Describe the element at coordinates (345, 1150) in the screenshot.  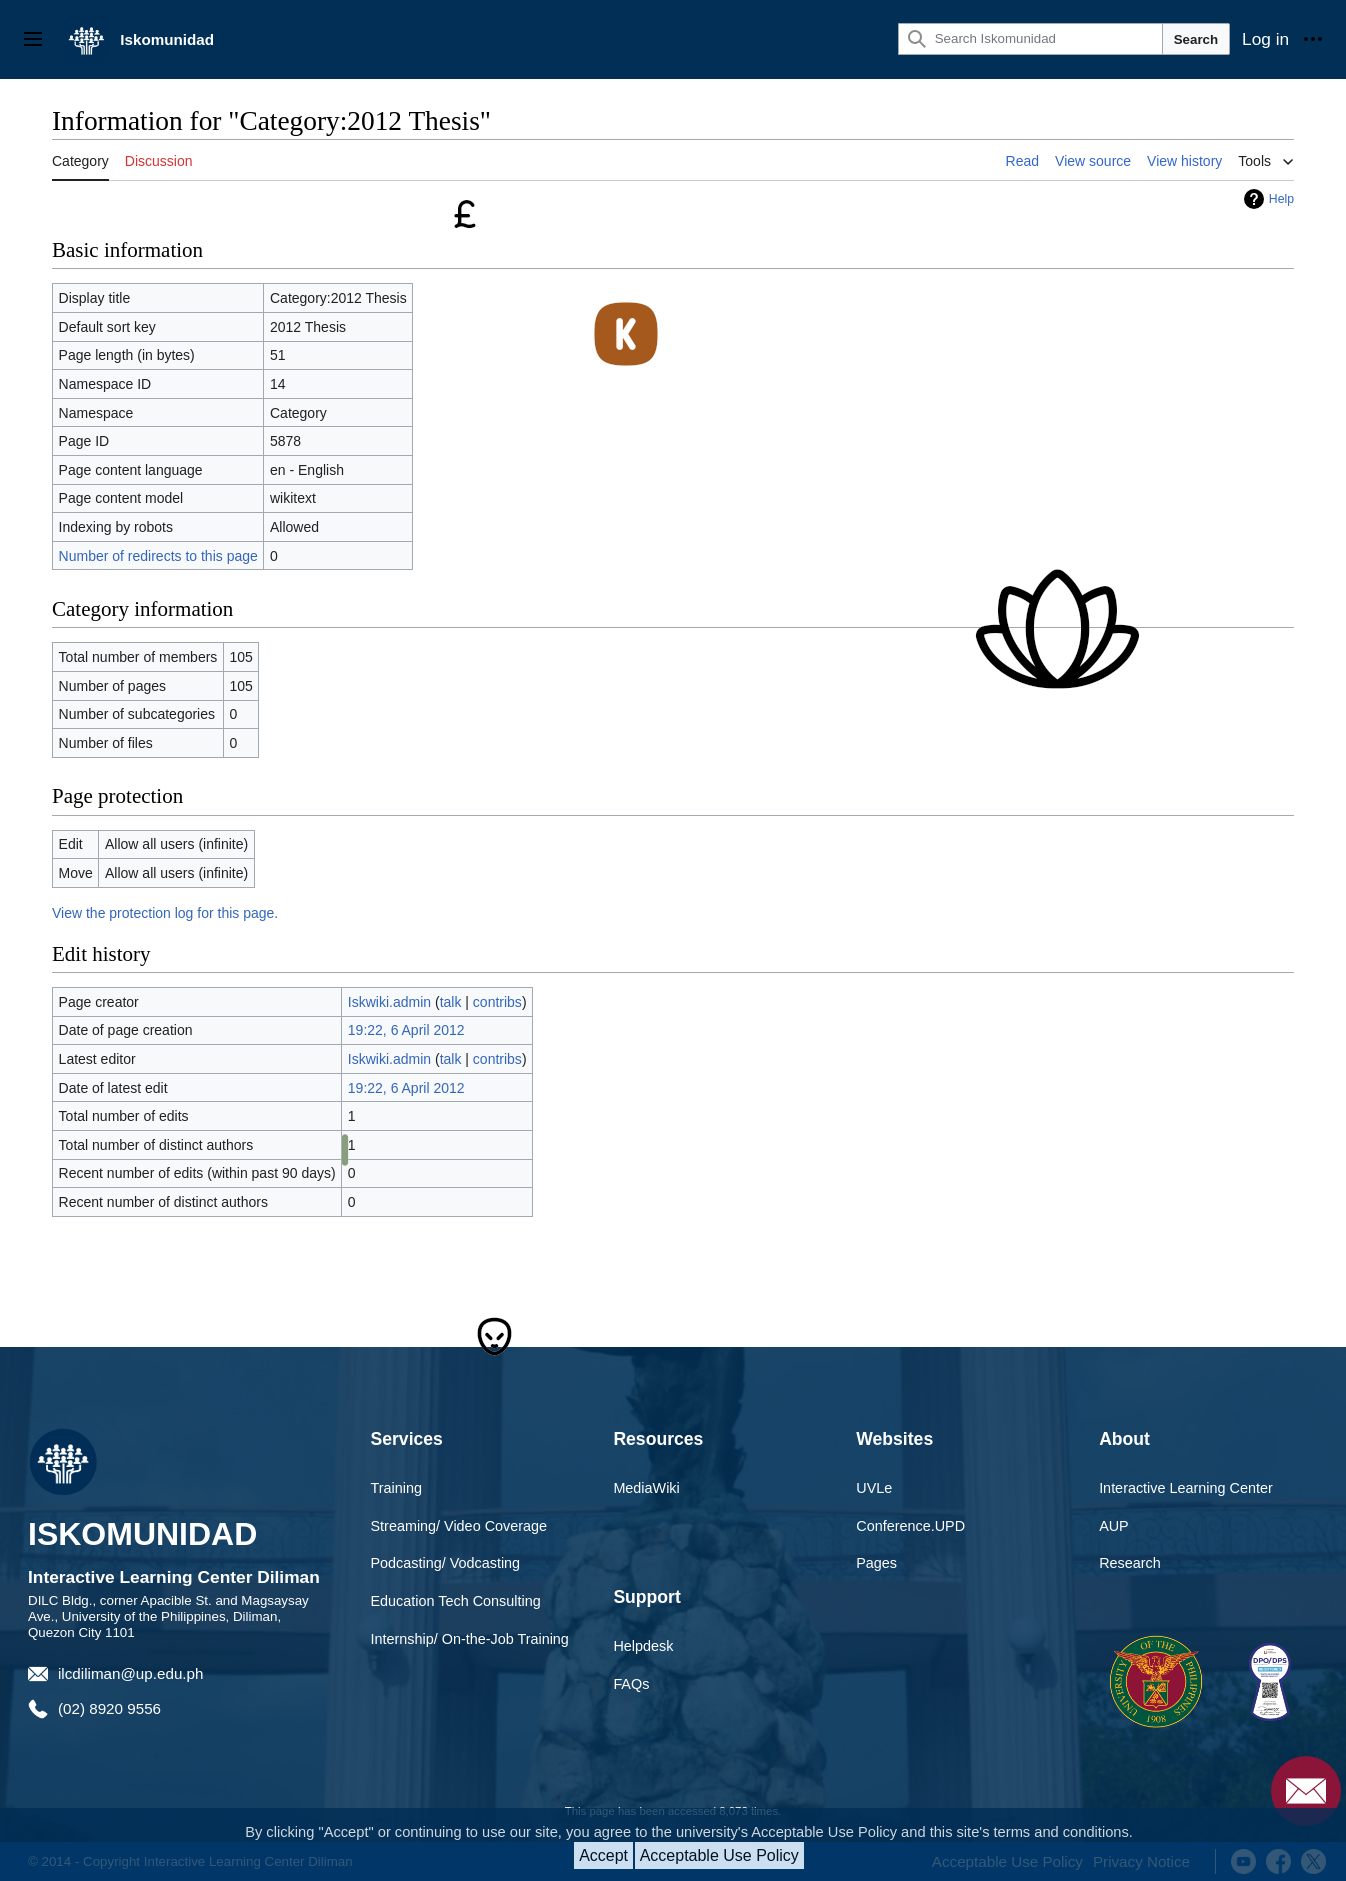
I see `indicates information or help is available` at that location.